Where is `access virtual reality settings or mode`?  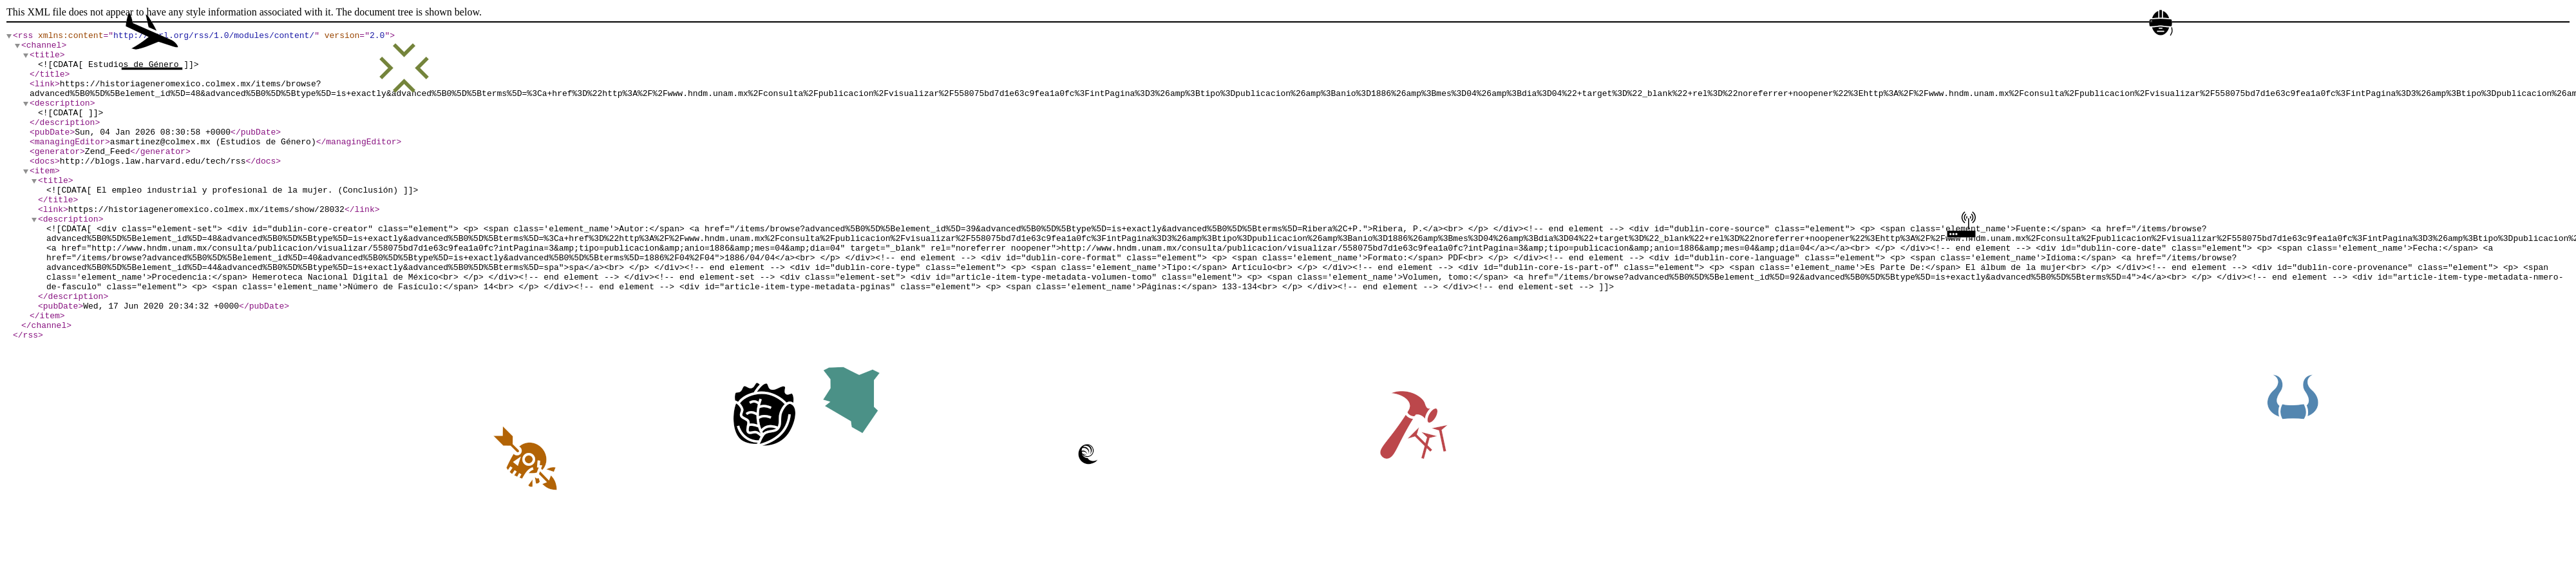
access virtual reality settings or mode is located at coordinates (2161, 23).